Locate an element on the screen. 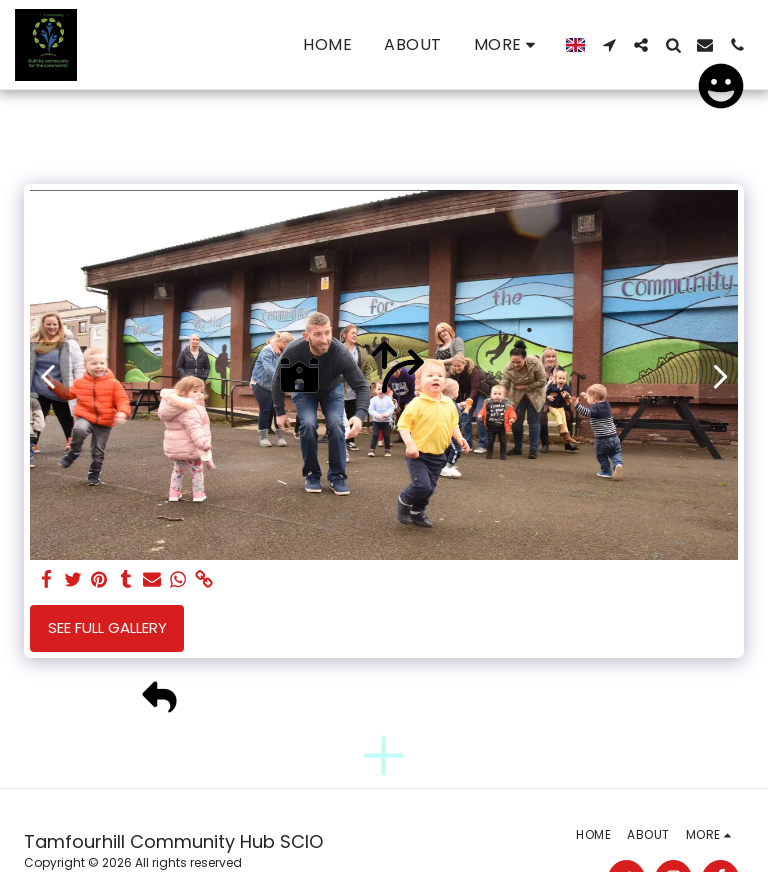 The width and height of the screenshot is (768, 872). take the exit or turn right ahead is located at coordinates (397, 367).